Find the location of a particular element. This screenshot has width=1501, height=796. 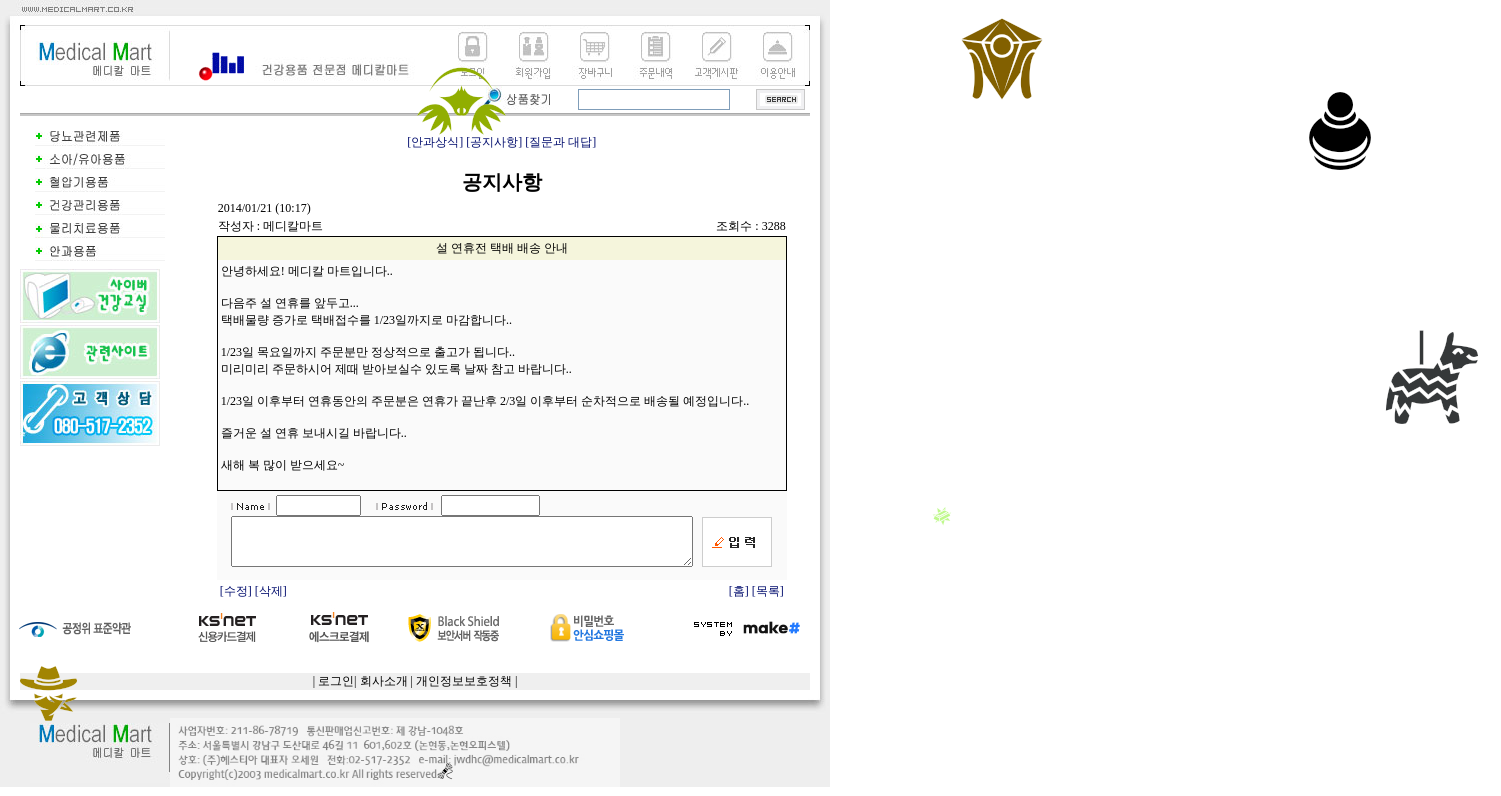

party or celebration theme indicator is located at coordinates (1432, 378).